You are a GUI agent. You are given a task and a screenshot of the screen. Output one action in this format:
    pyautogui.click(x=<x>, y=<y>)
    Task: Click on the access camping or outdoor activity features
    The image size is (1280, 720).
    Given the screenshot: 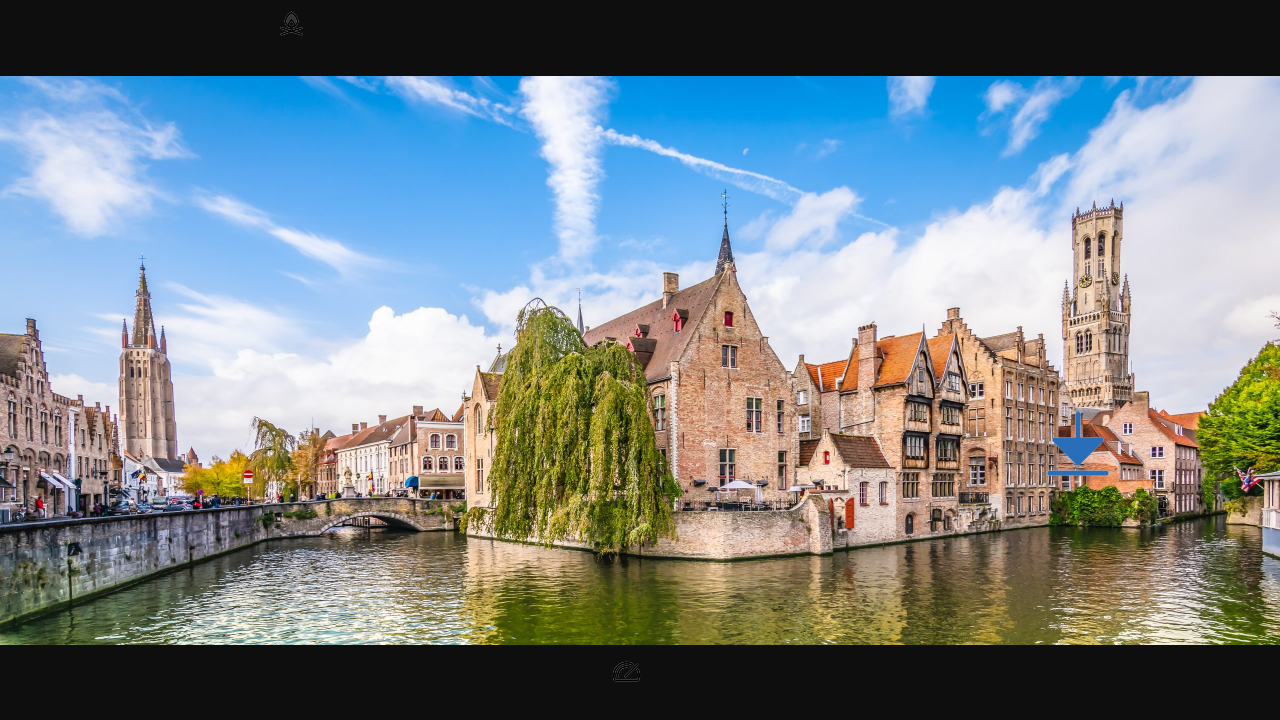 What is the action you would take?
    pyautogui.click(x=291, y=23)
    